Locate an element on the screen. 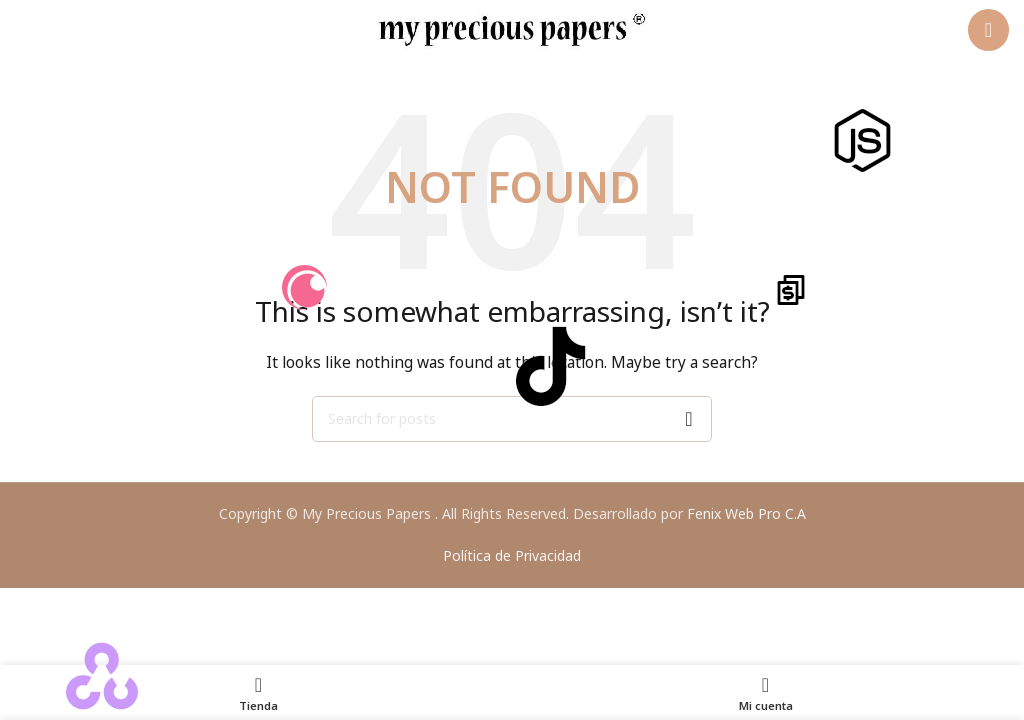 The image size is (1024, 720). Node.js runtime environment logo is located at coordinates (862, 140).